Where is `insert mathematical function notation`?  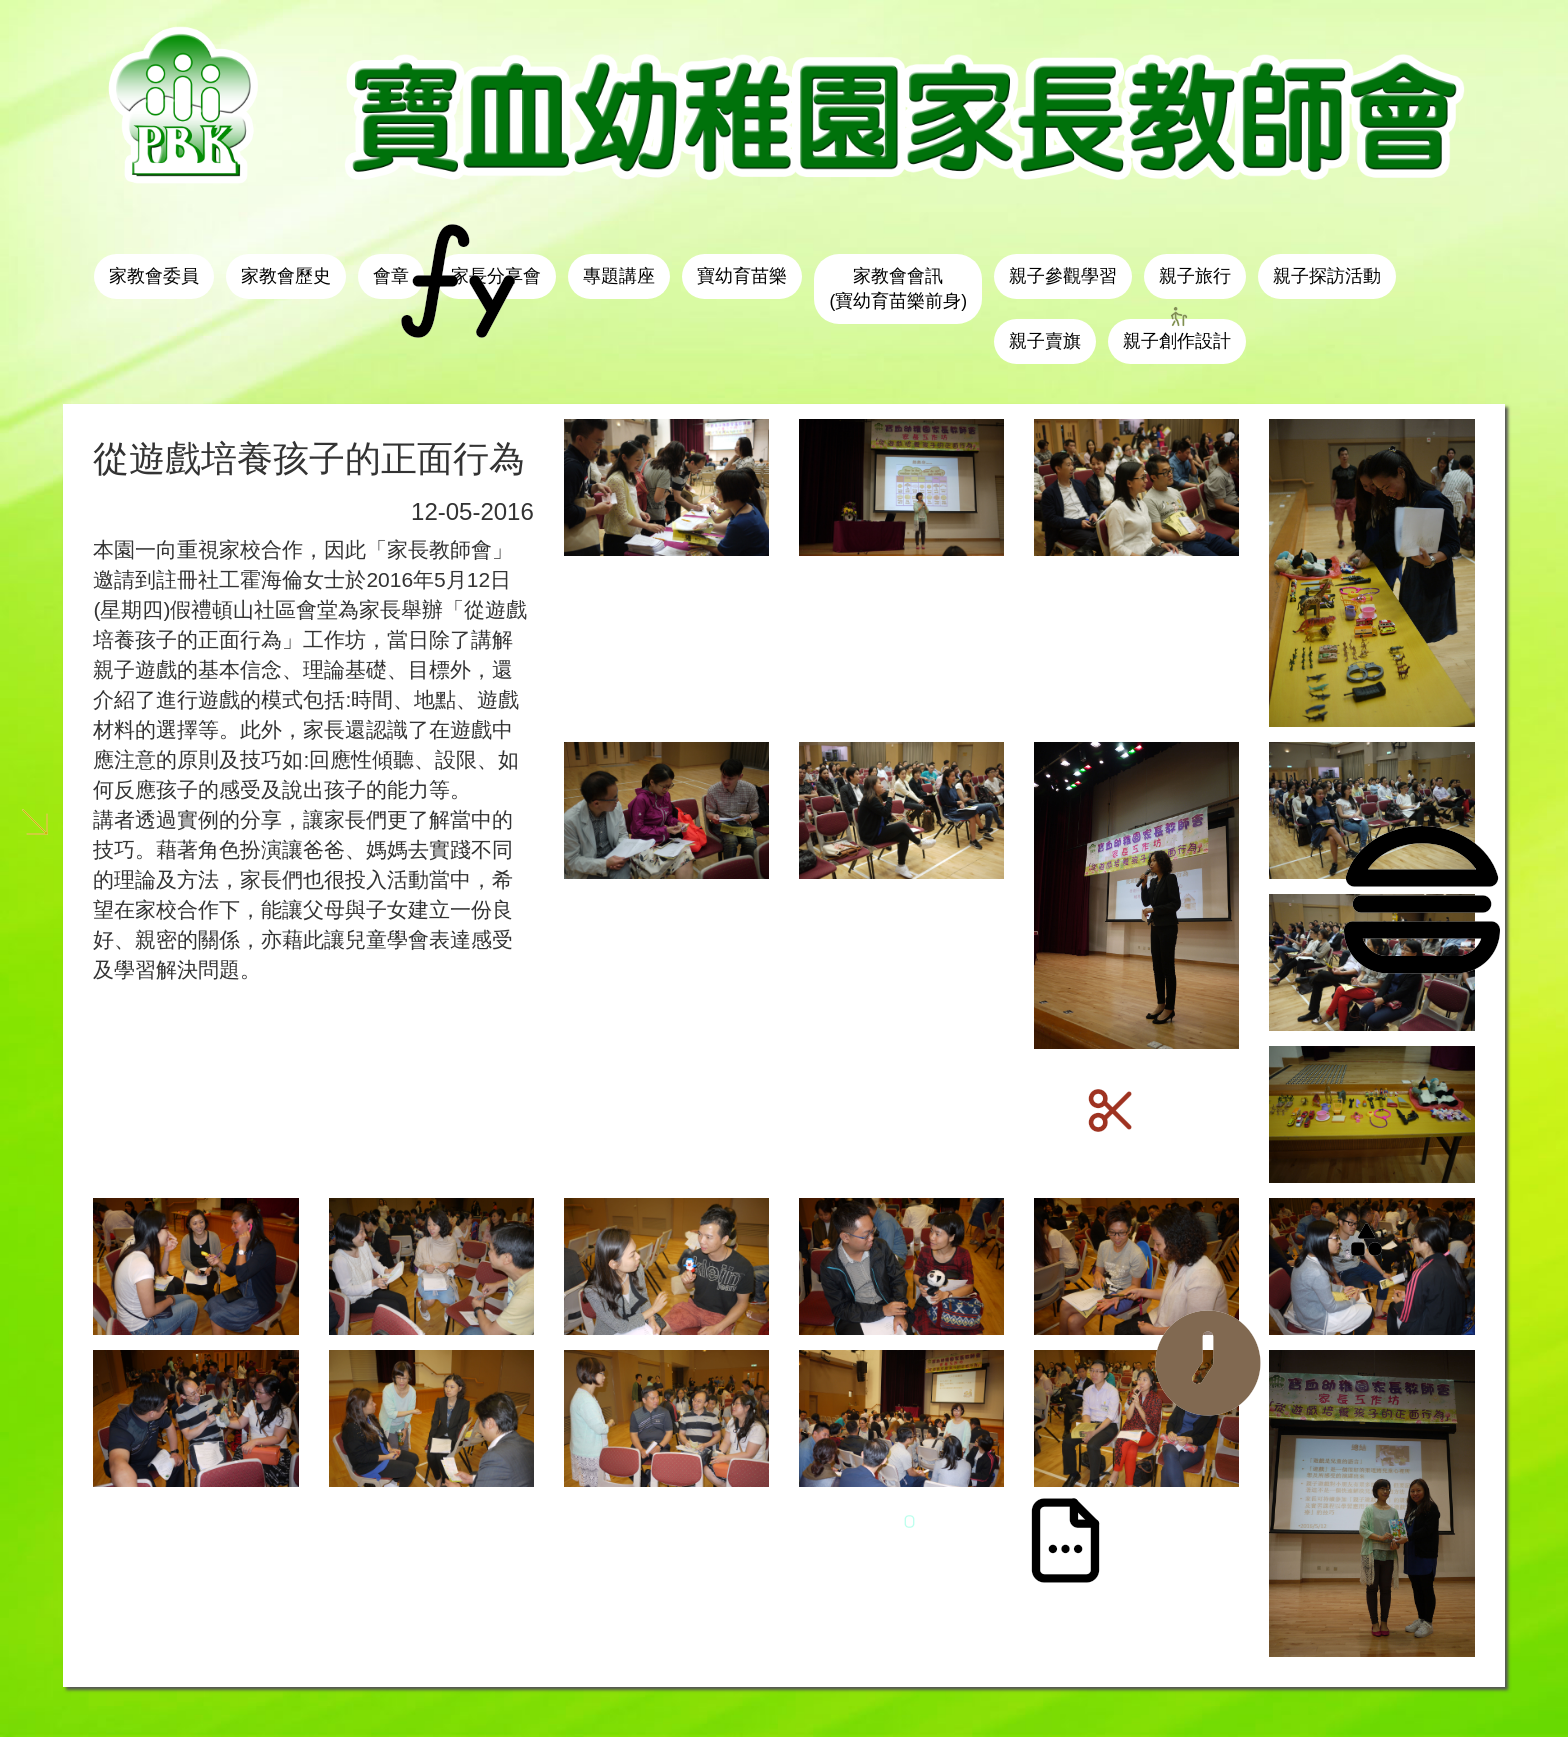 insert mathematical function notation is located at coordinates (458, 281).